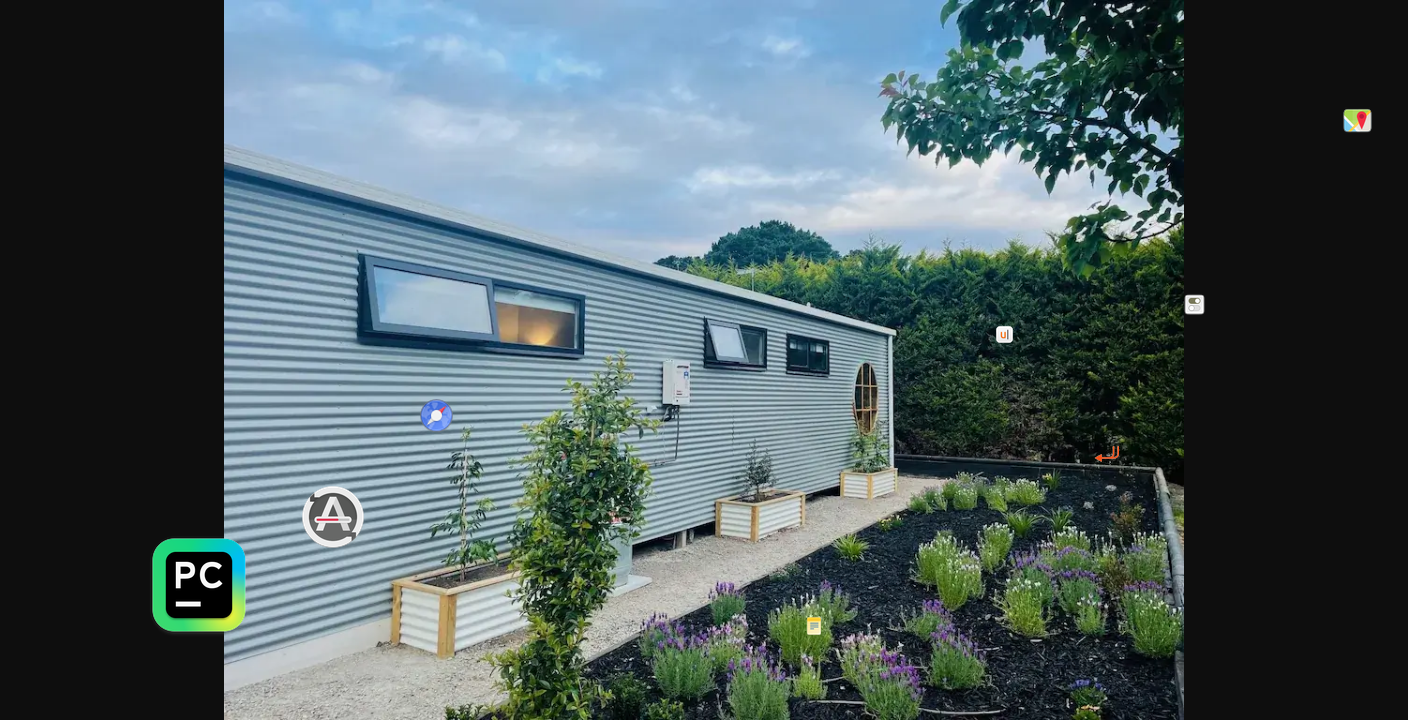 The width and height of the screenshot is (1408, 720). Describe the element at coordinates (436, 415) in the screenshot. I see `open the web browser app` at that location.